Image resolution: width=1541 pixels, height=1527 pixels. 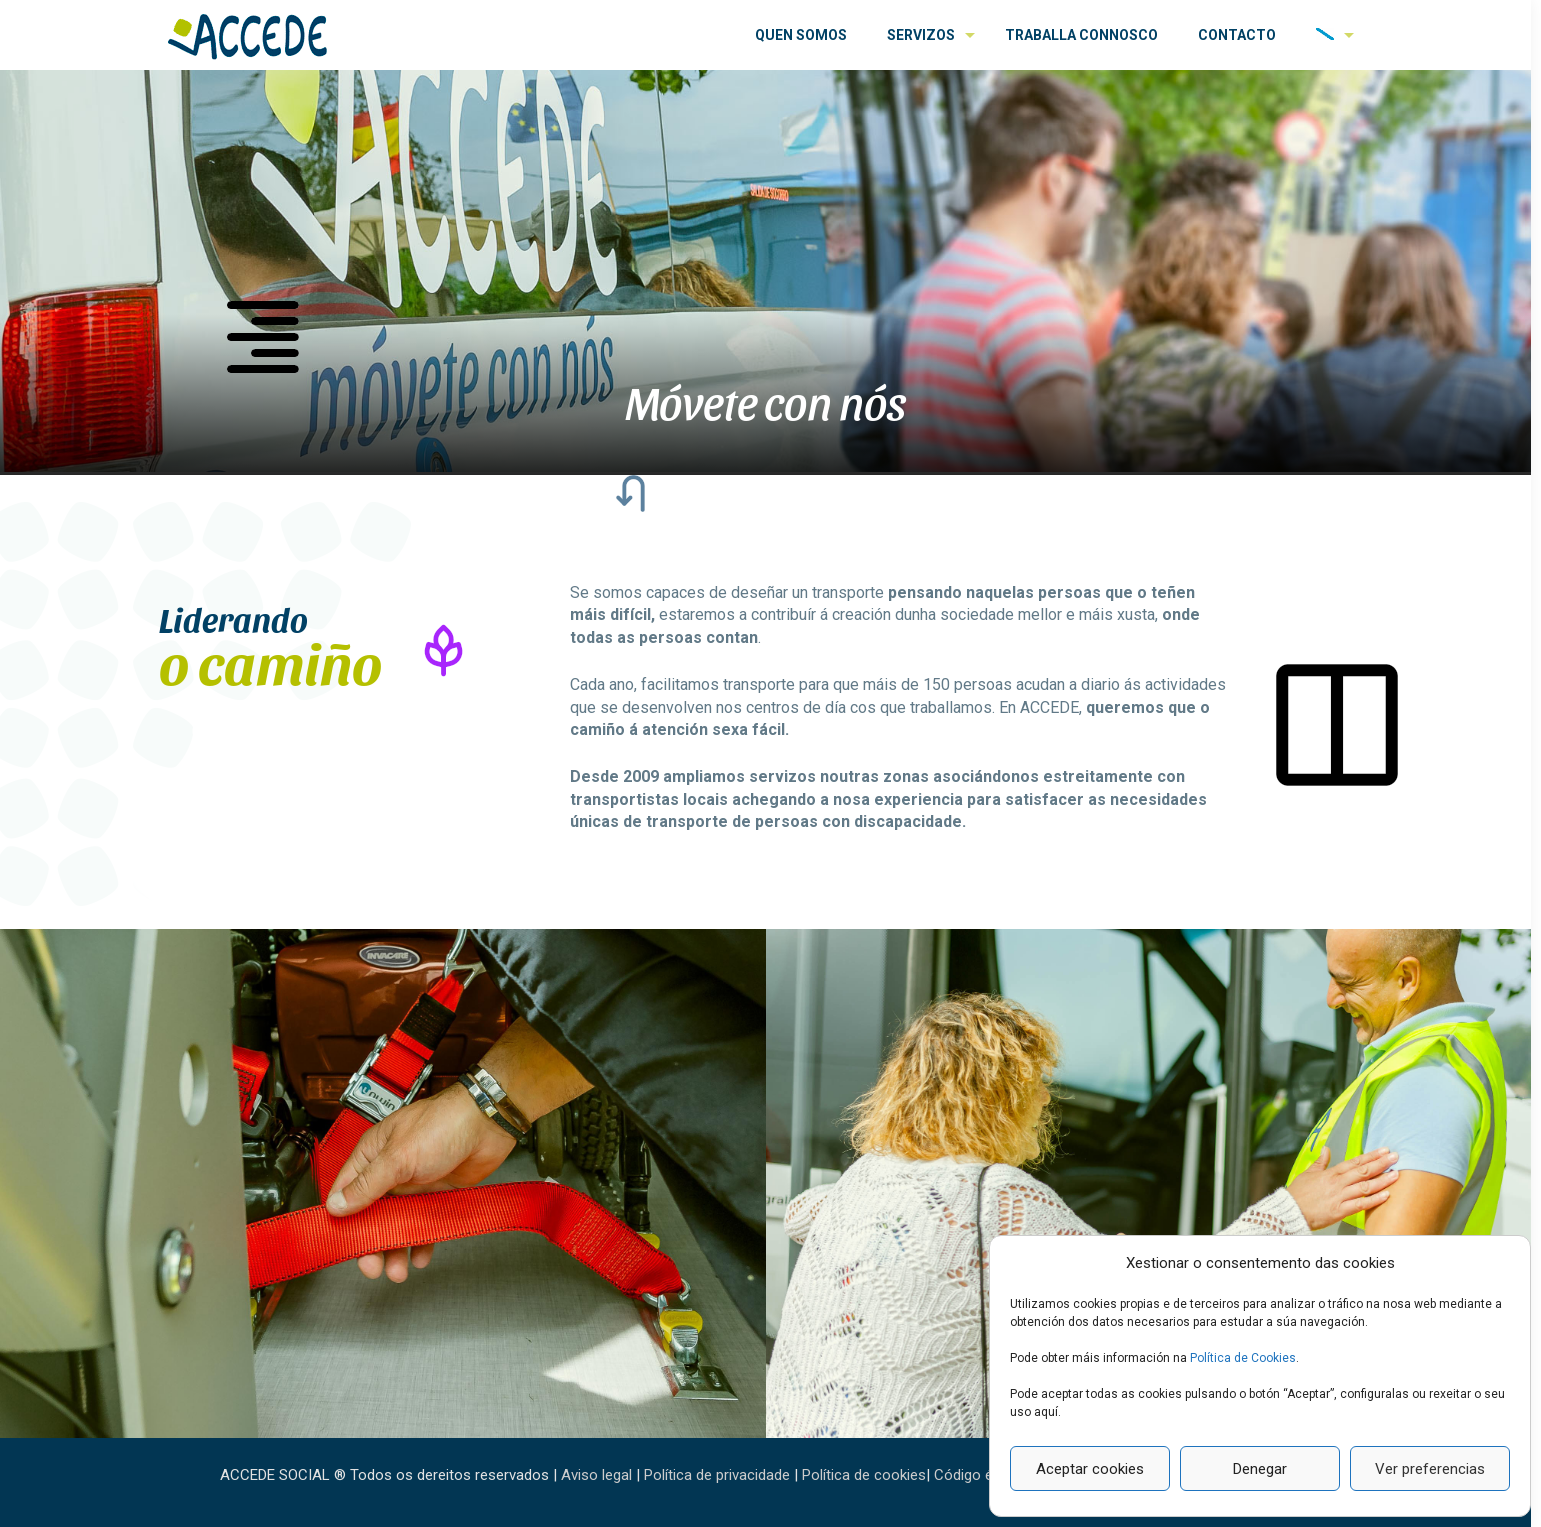 What do you see at coordinates (263, 337) in the screenshot?
I see `align text to the right` at bounding box center [263, 337].